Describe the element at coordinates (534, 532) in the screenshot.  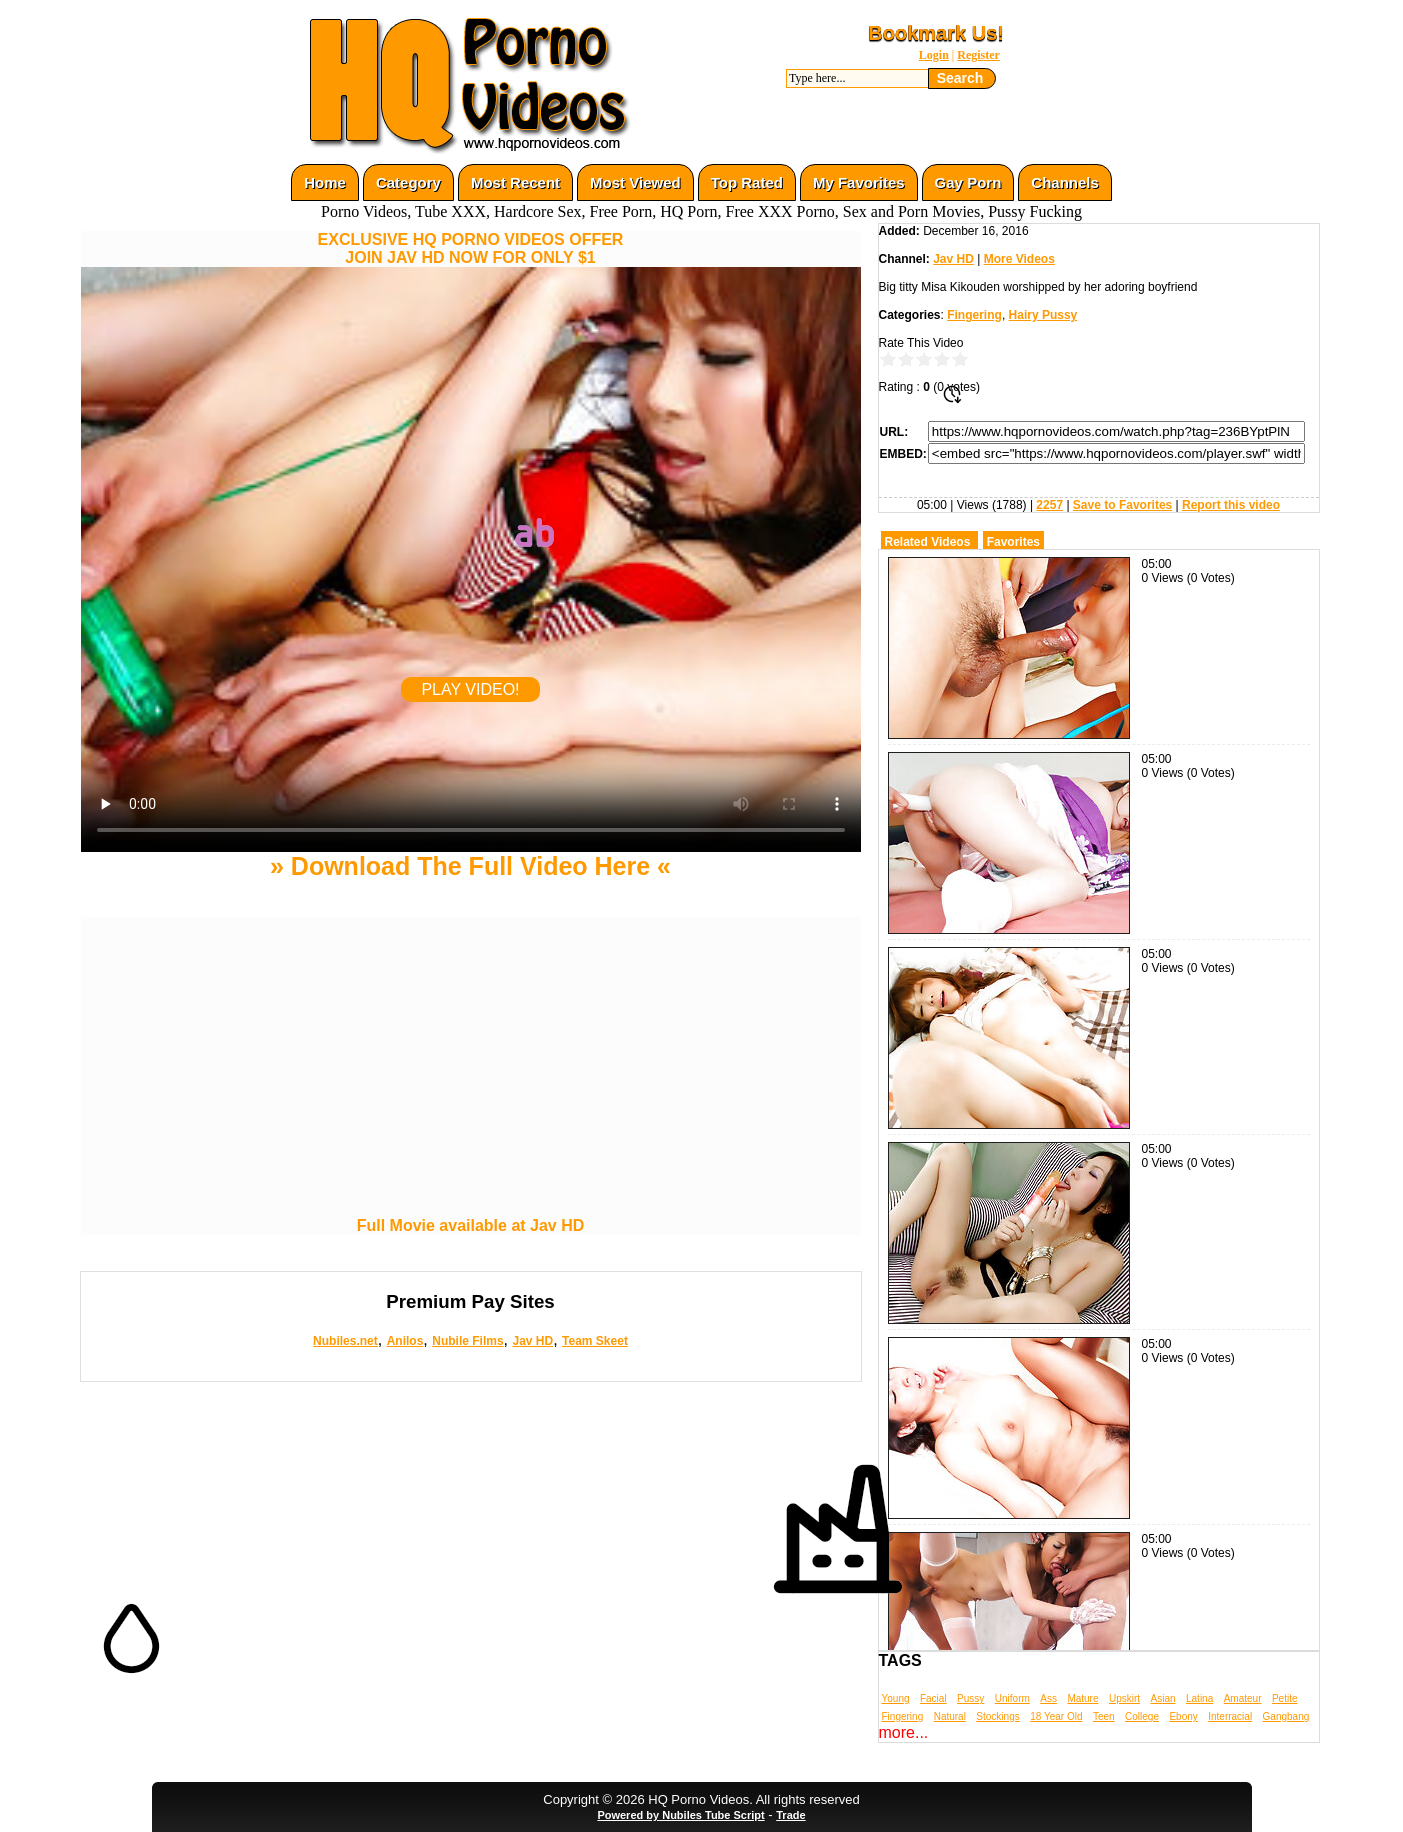
I see `switch to latin alphabet input` at that location.